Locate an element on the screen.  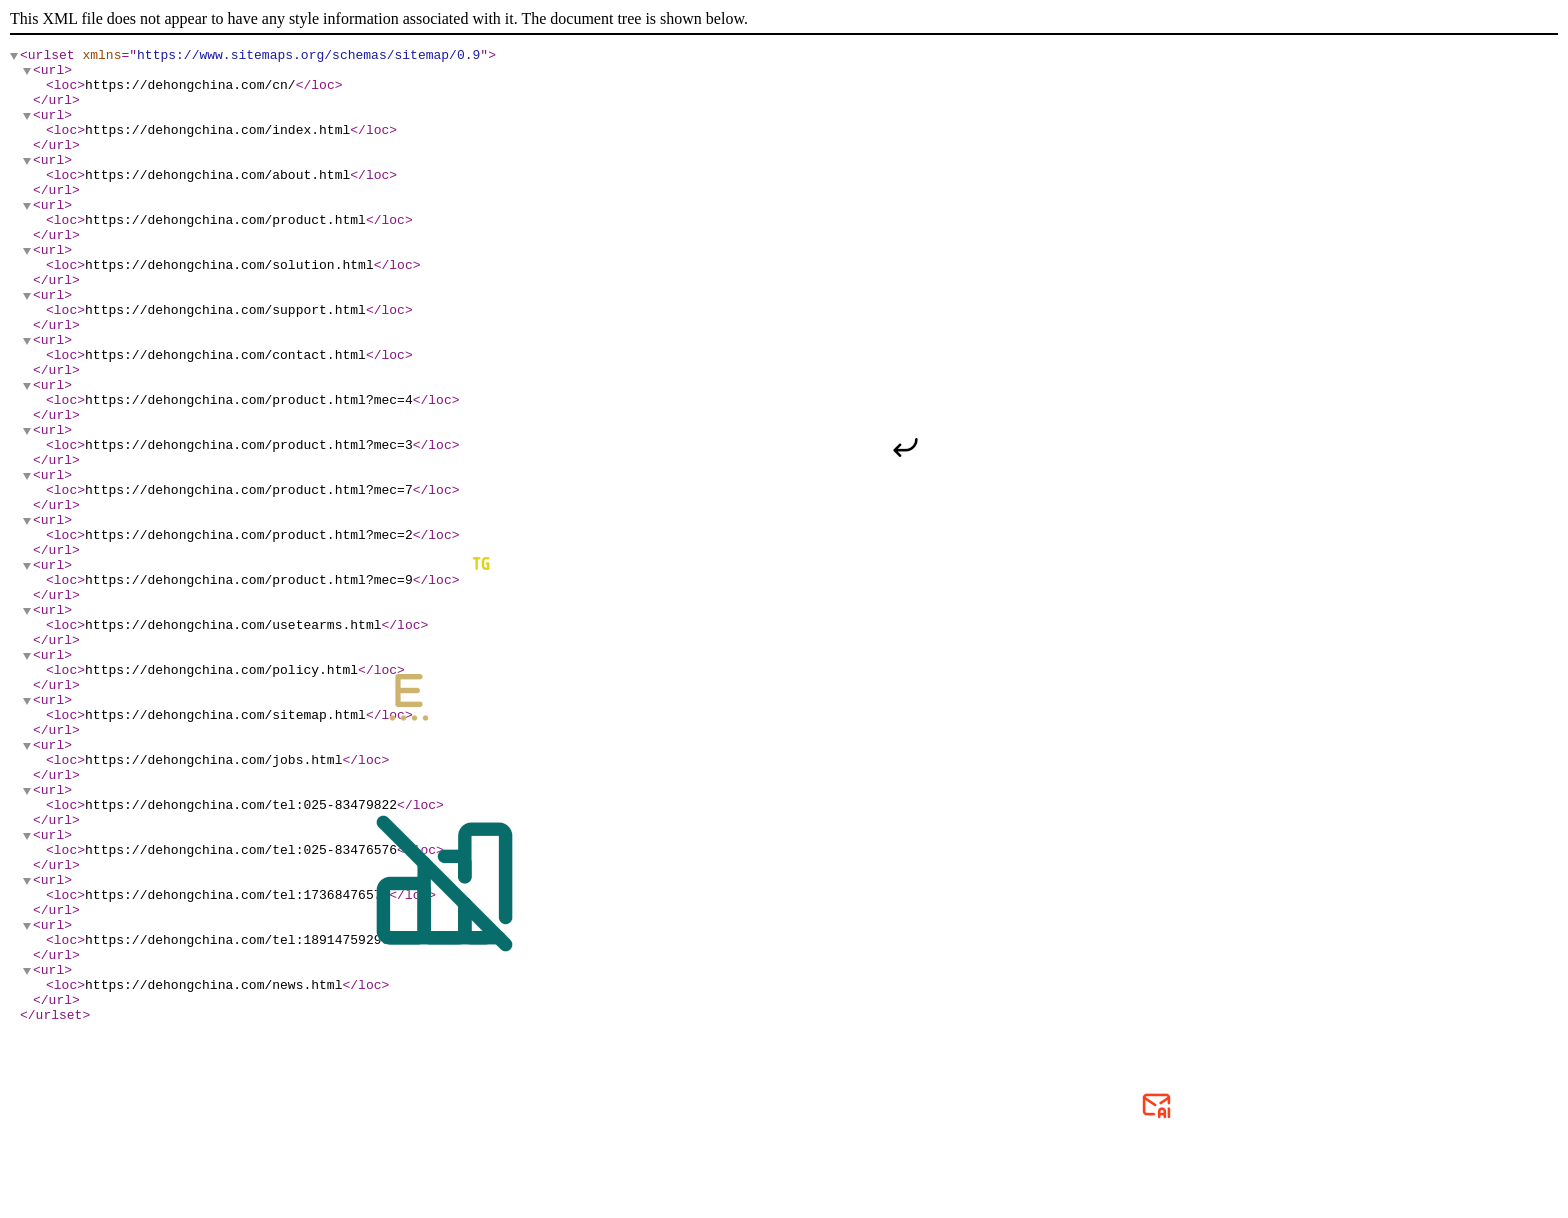
reply to a message is located at coordinates (905, 447).